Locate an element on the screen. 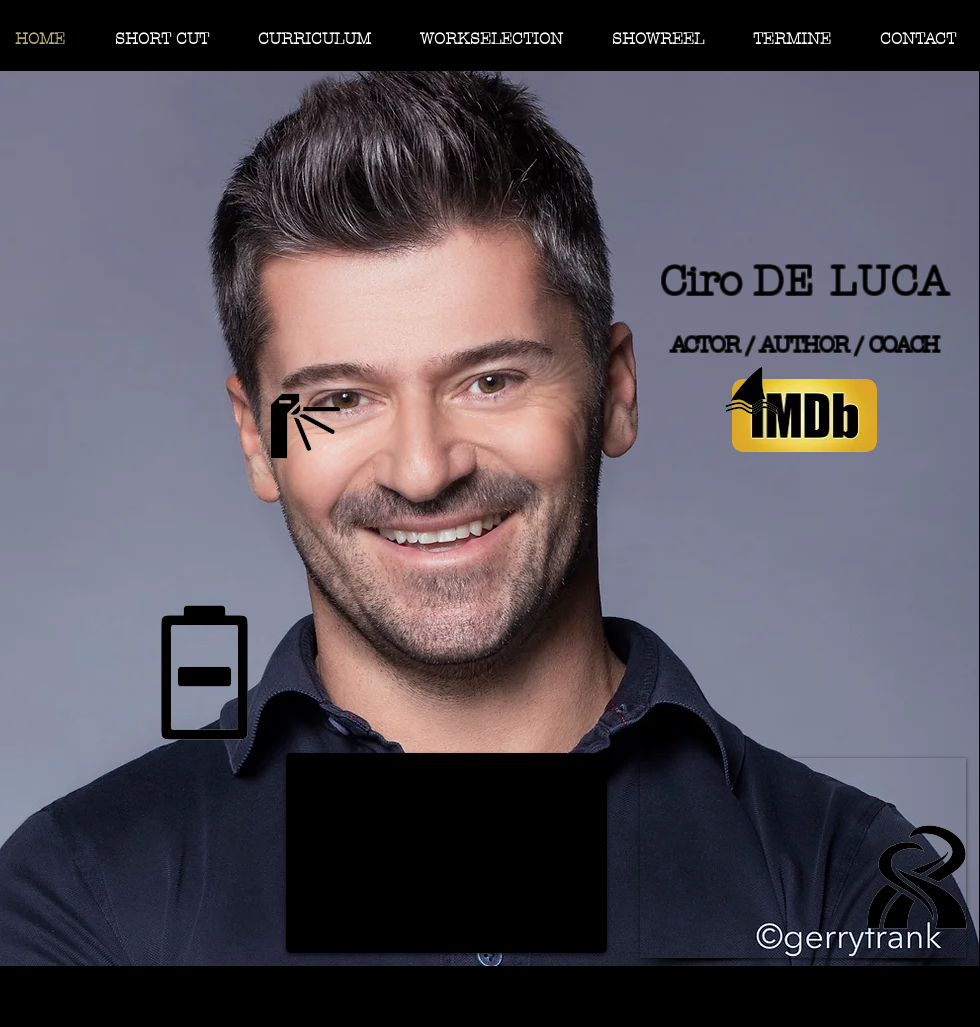 This screenshot has height=1027, width=980. access control or gated entry point is located at coordinates (305, 423).